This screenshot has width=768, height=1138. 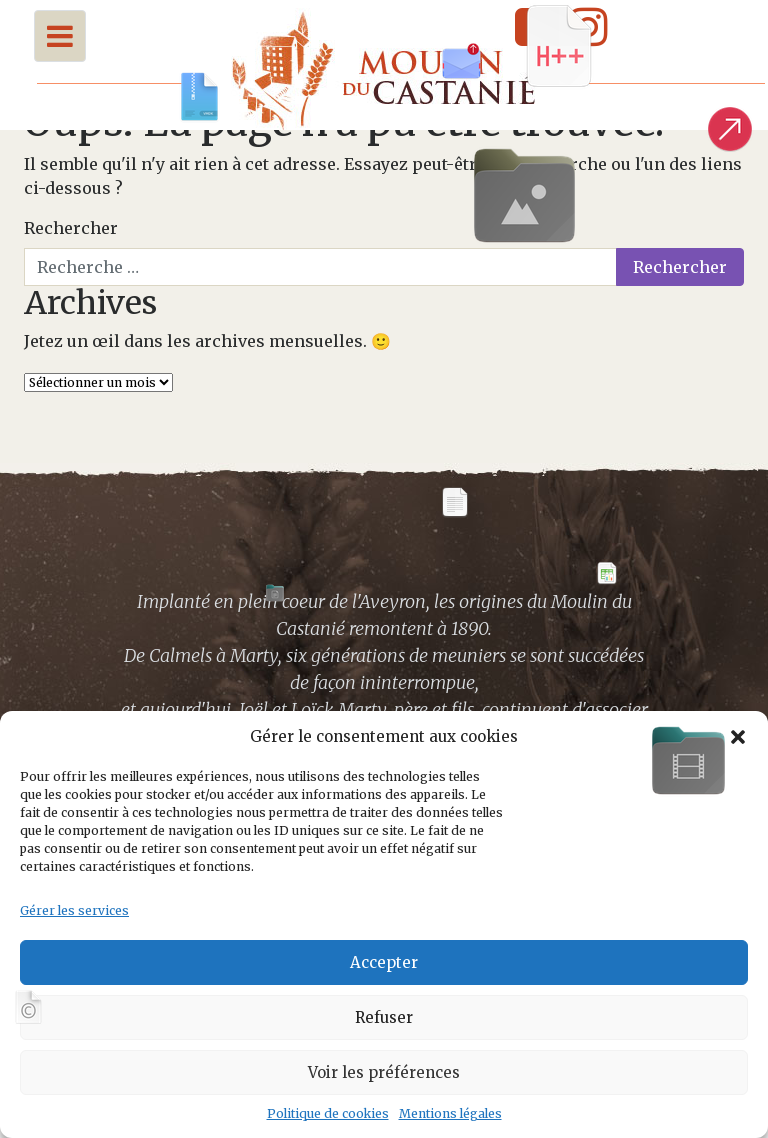 I want to click on indicates a symbolic link or shortcut to another file, so click(x=730, y=129).